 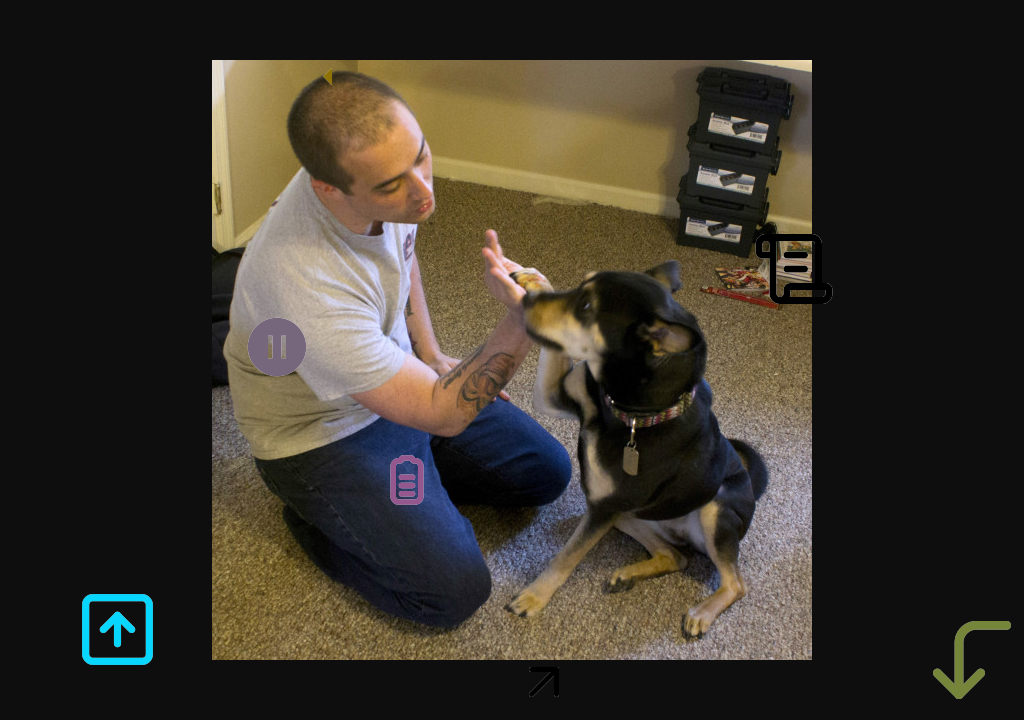 I want to click on upload a file or image, so click(x=117, y=629).